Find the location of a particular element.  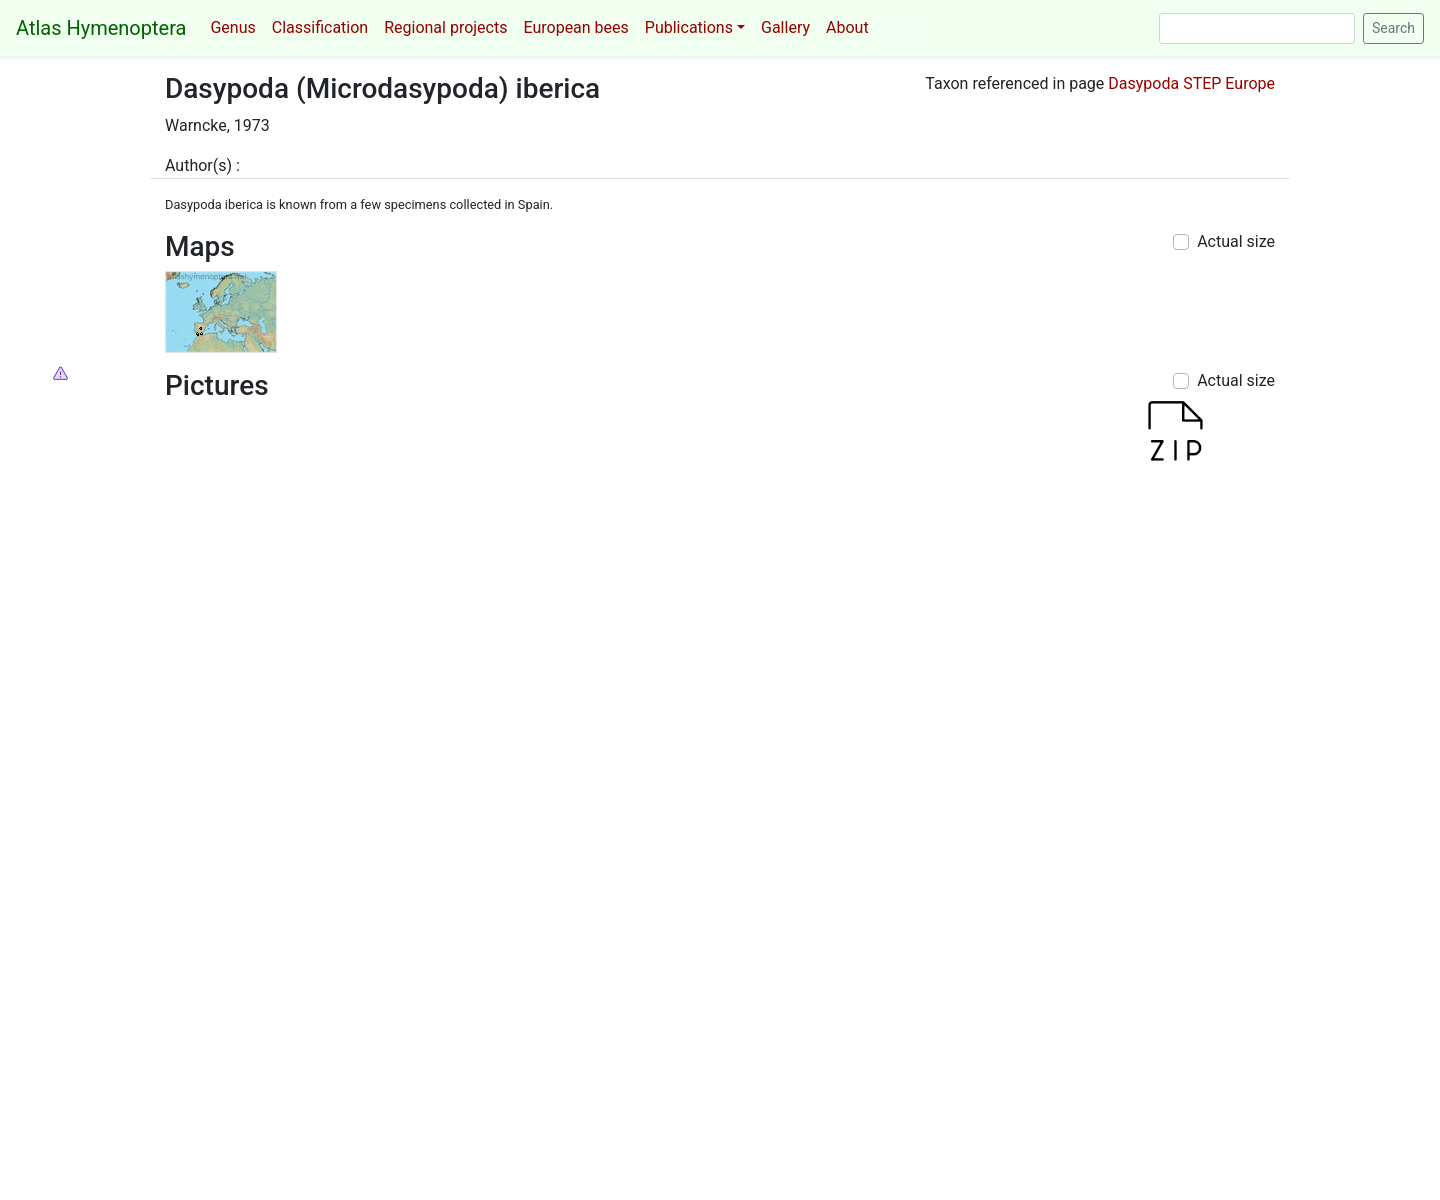

indicates a warning or caution state is located at coordinates (60, 373).